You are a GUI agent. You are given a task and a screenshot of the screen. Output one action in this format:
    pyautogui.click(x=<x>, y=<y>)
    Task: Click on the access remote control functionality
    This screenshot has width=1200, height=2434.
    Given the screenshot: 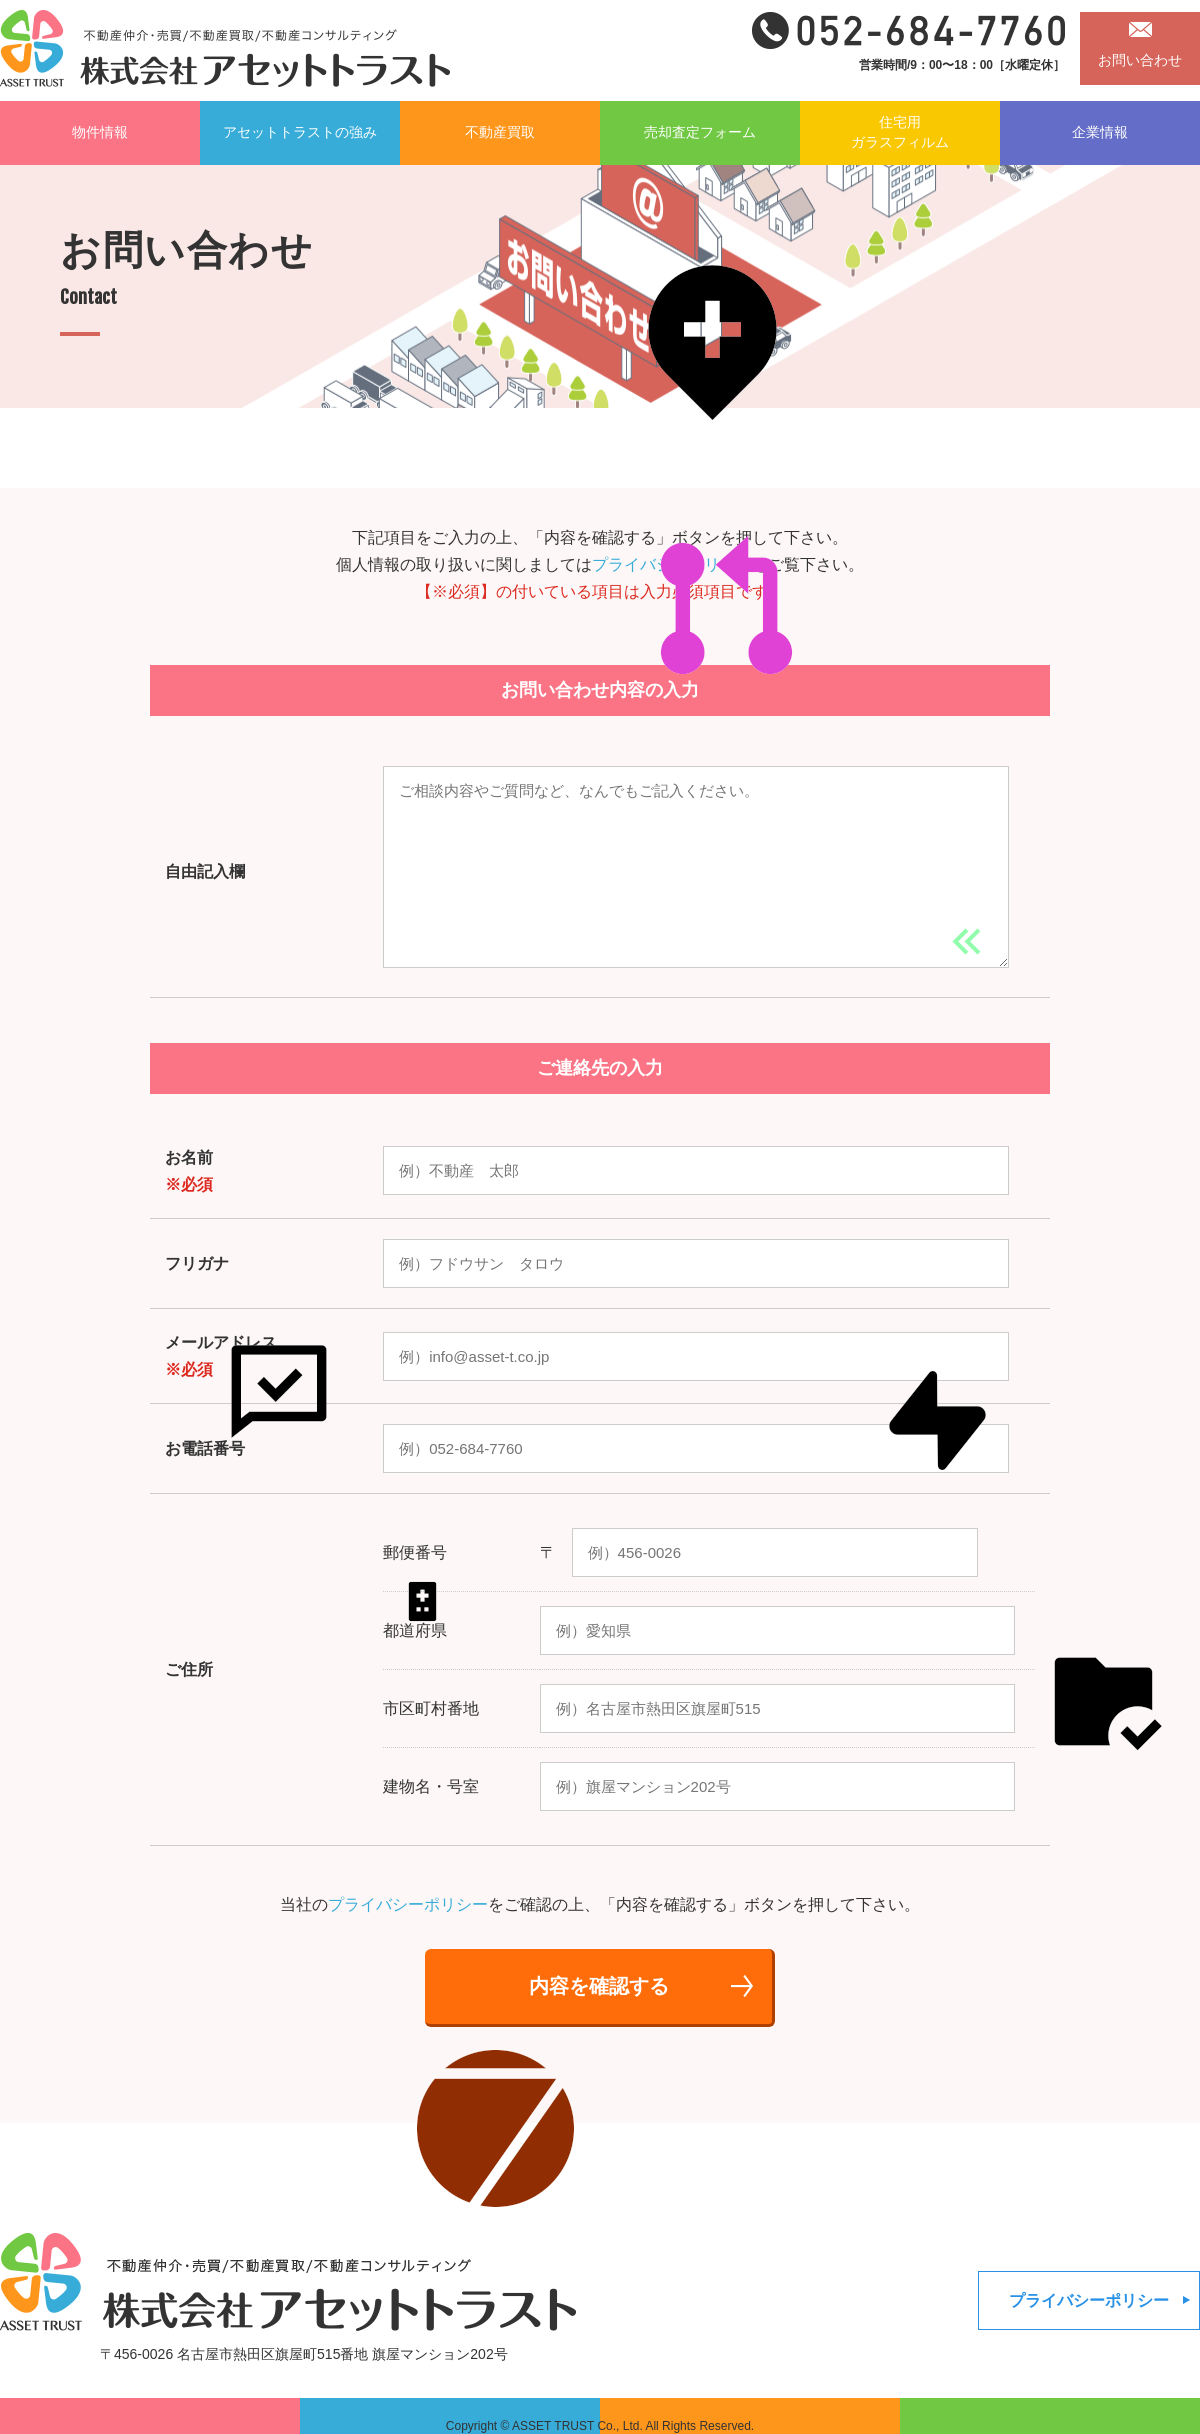 What is the action you would take?
    pyautogui.click(x=422, y=1601)
    